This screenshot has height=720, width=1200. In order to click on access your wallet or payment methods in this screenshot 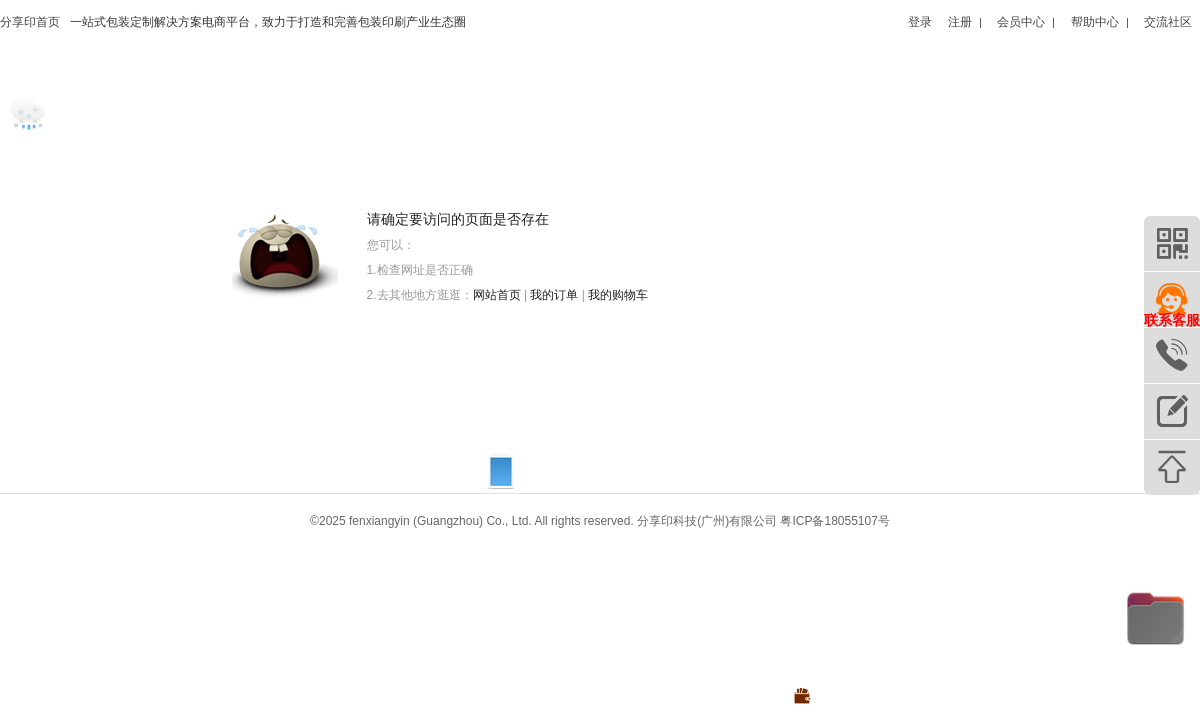, I will do `click(802, 696)`.